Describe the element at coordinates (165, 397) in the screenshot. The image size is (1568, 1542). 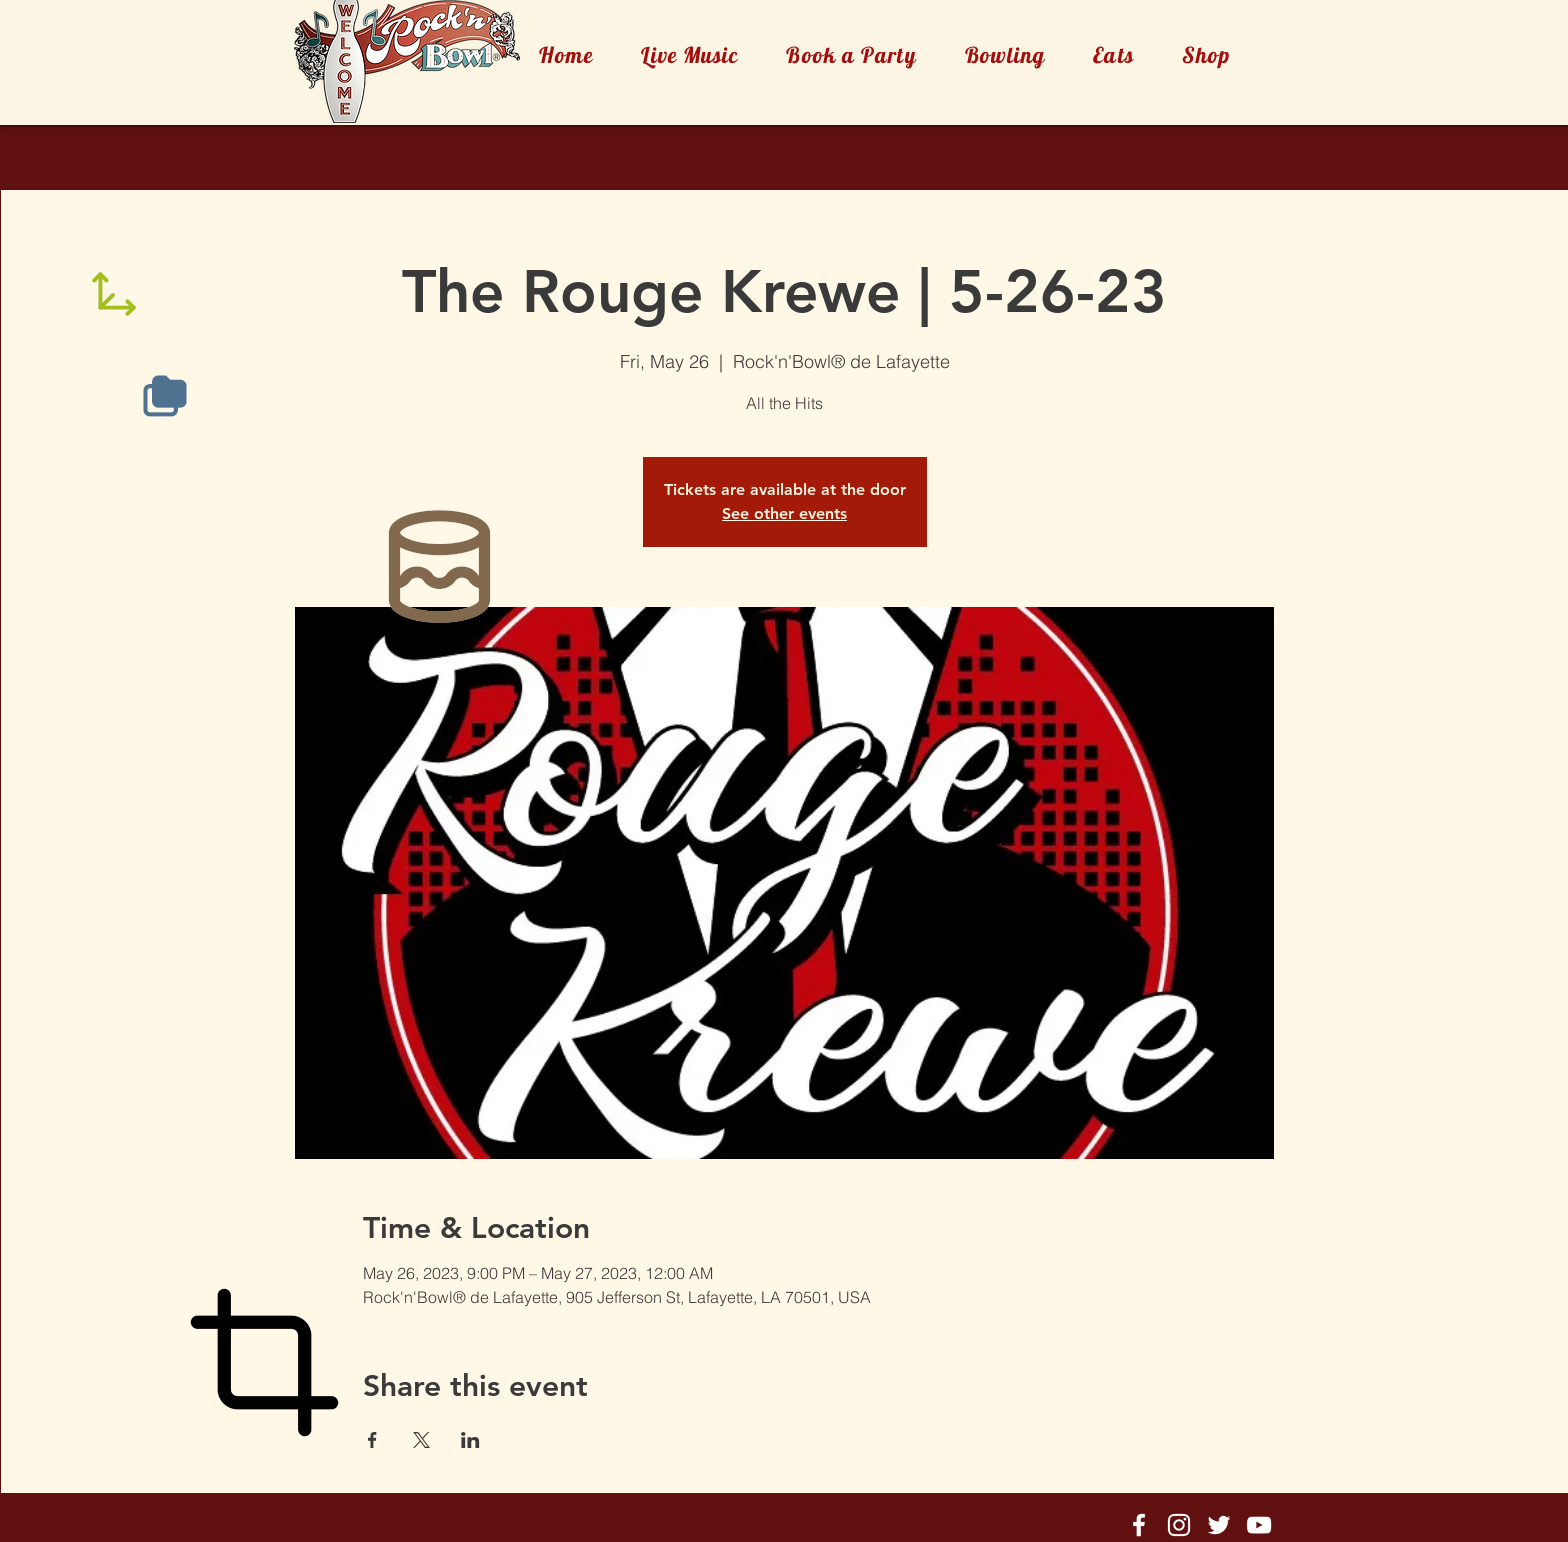
I see `browse all folders` at that location.